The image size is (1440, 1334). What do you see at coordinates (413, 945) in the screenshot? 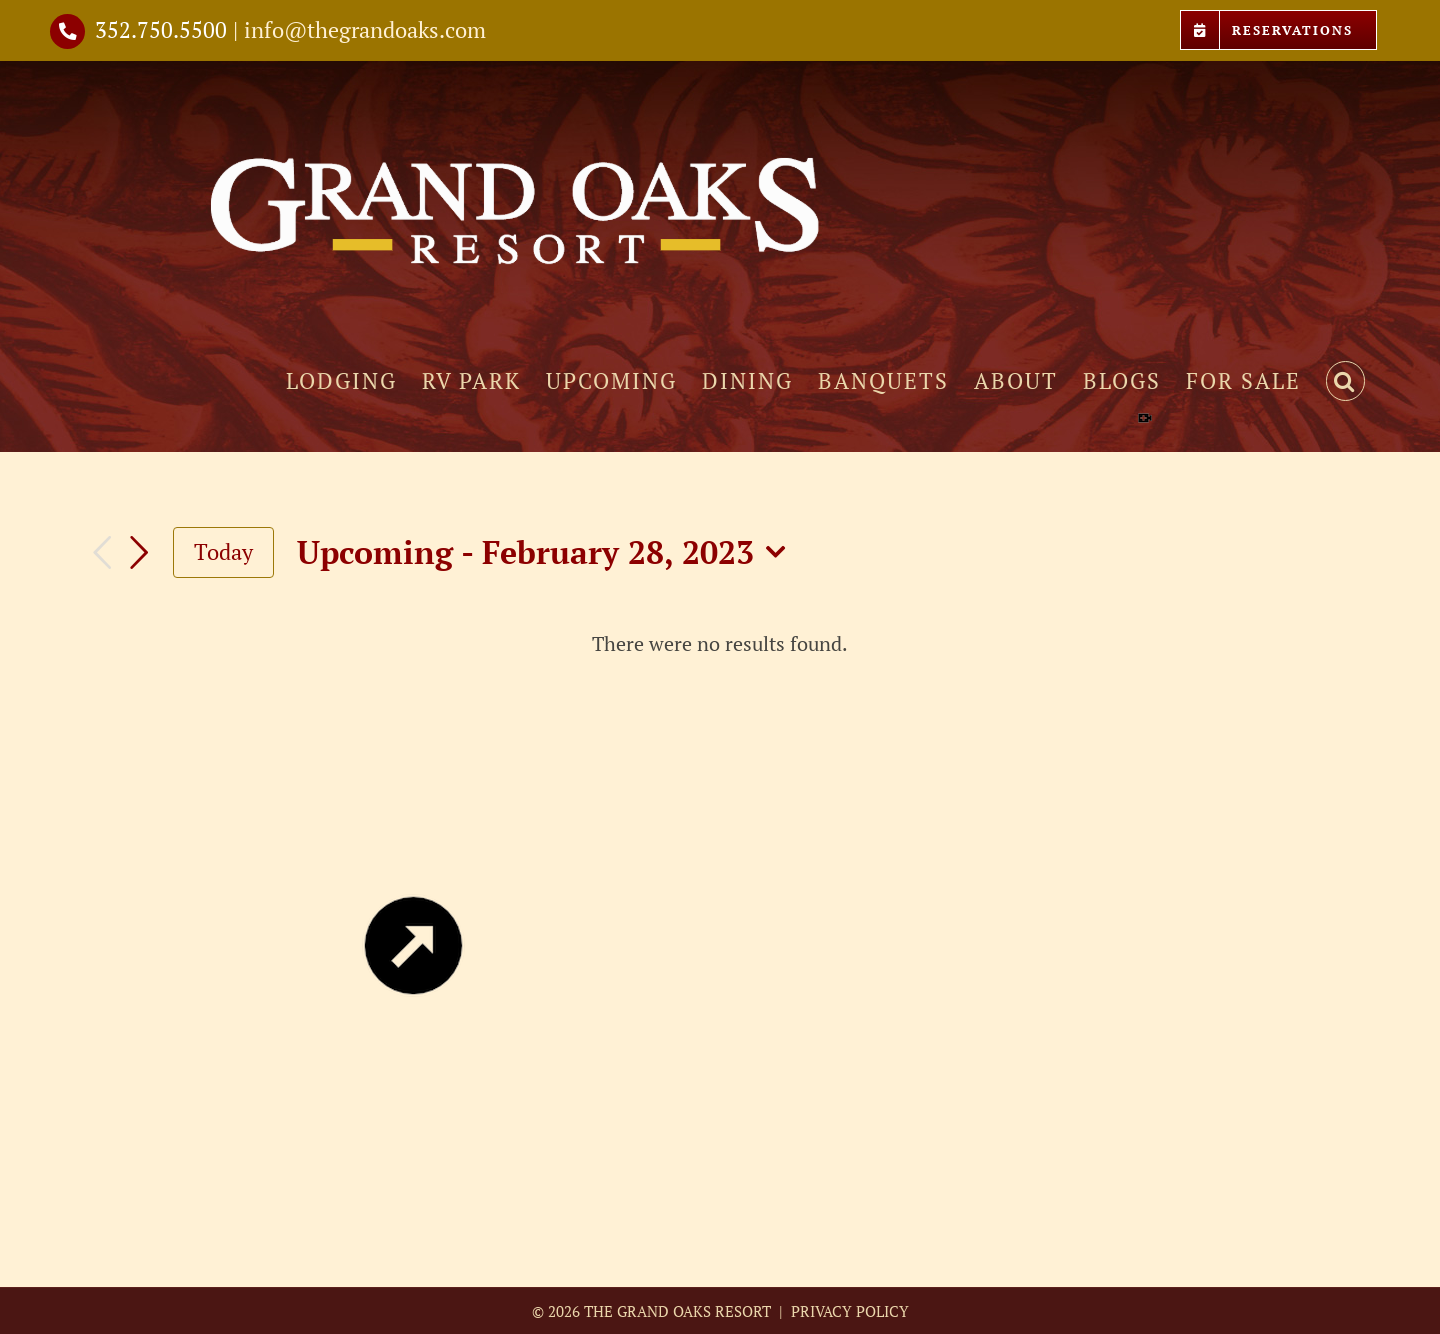
I see `open link in new tab or window` at bounding box center [413, 945].